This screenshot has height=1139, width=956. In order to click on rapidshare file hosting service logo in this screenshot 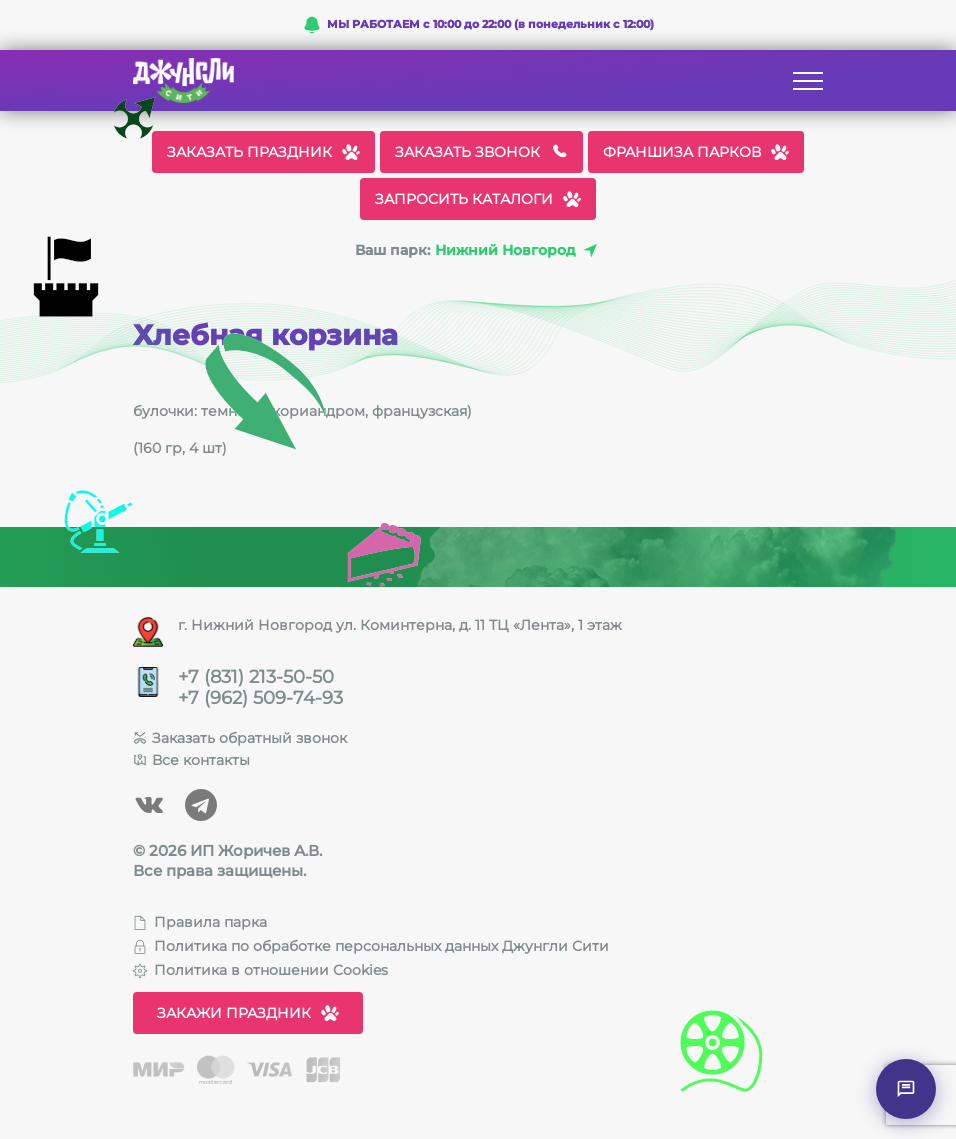, I will do `click(264, 392)`.